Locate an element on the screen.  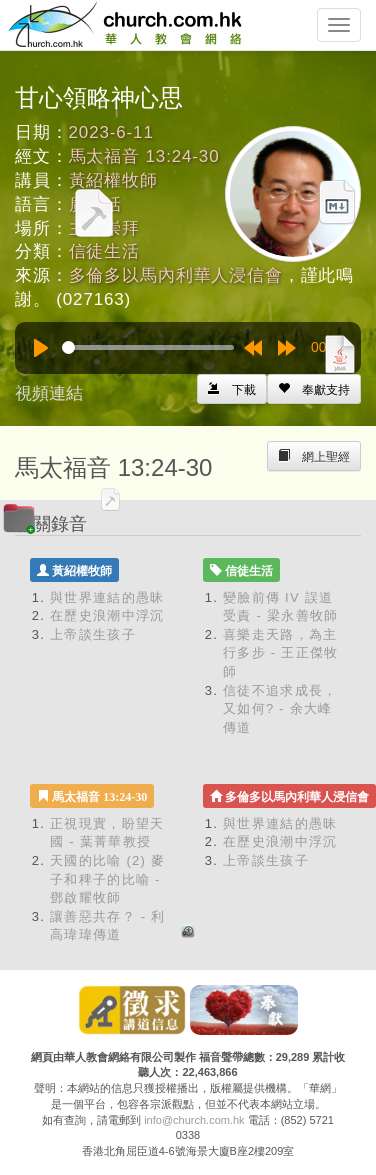
a java source code file is located at coordinates (340, 355).